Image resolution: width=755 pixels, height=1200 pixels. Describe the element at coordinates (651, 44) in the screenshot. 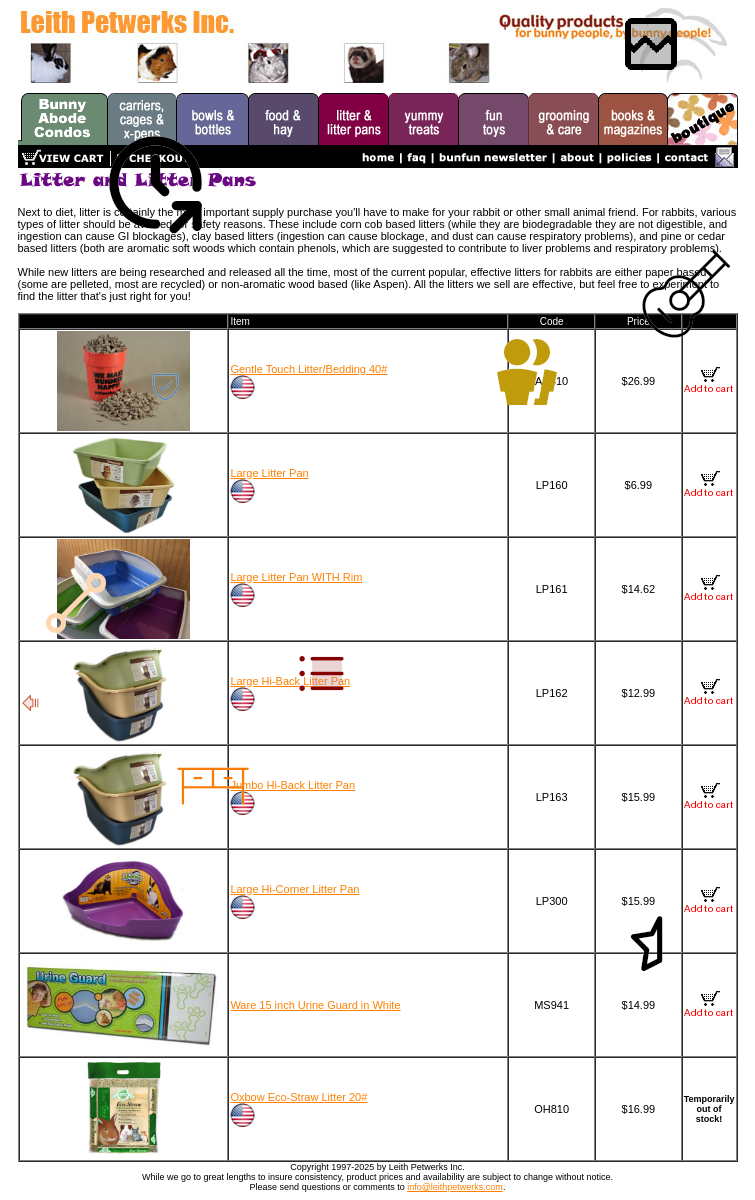

I see `indicates an image failed to load` at that location.